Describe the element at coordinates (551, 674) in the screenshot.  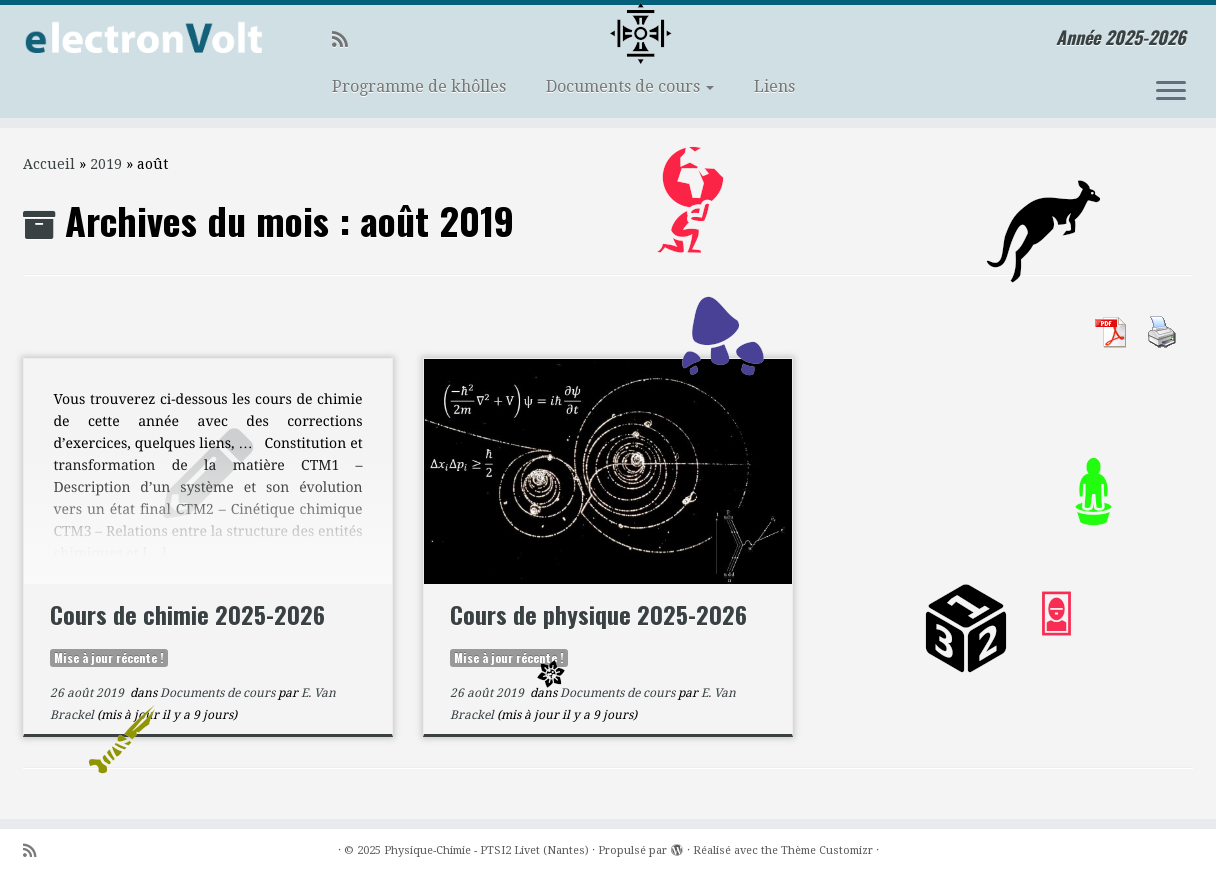
I see `decorative flower element for game UI` at that location.